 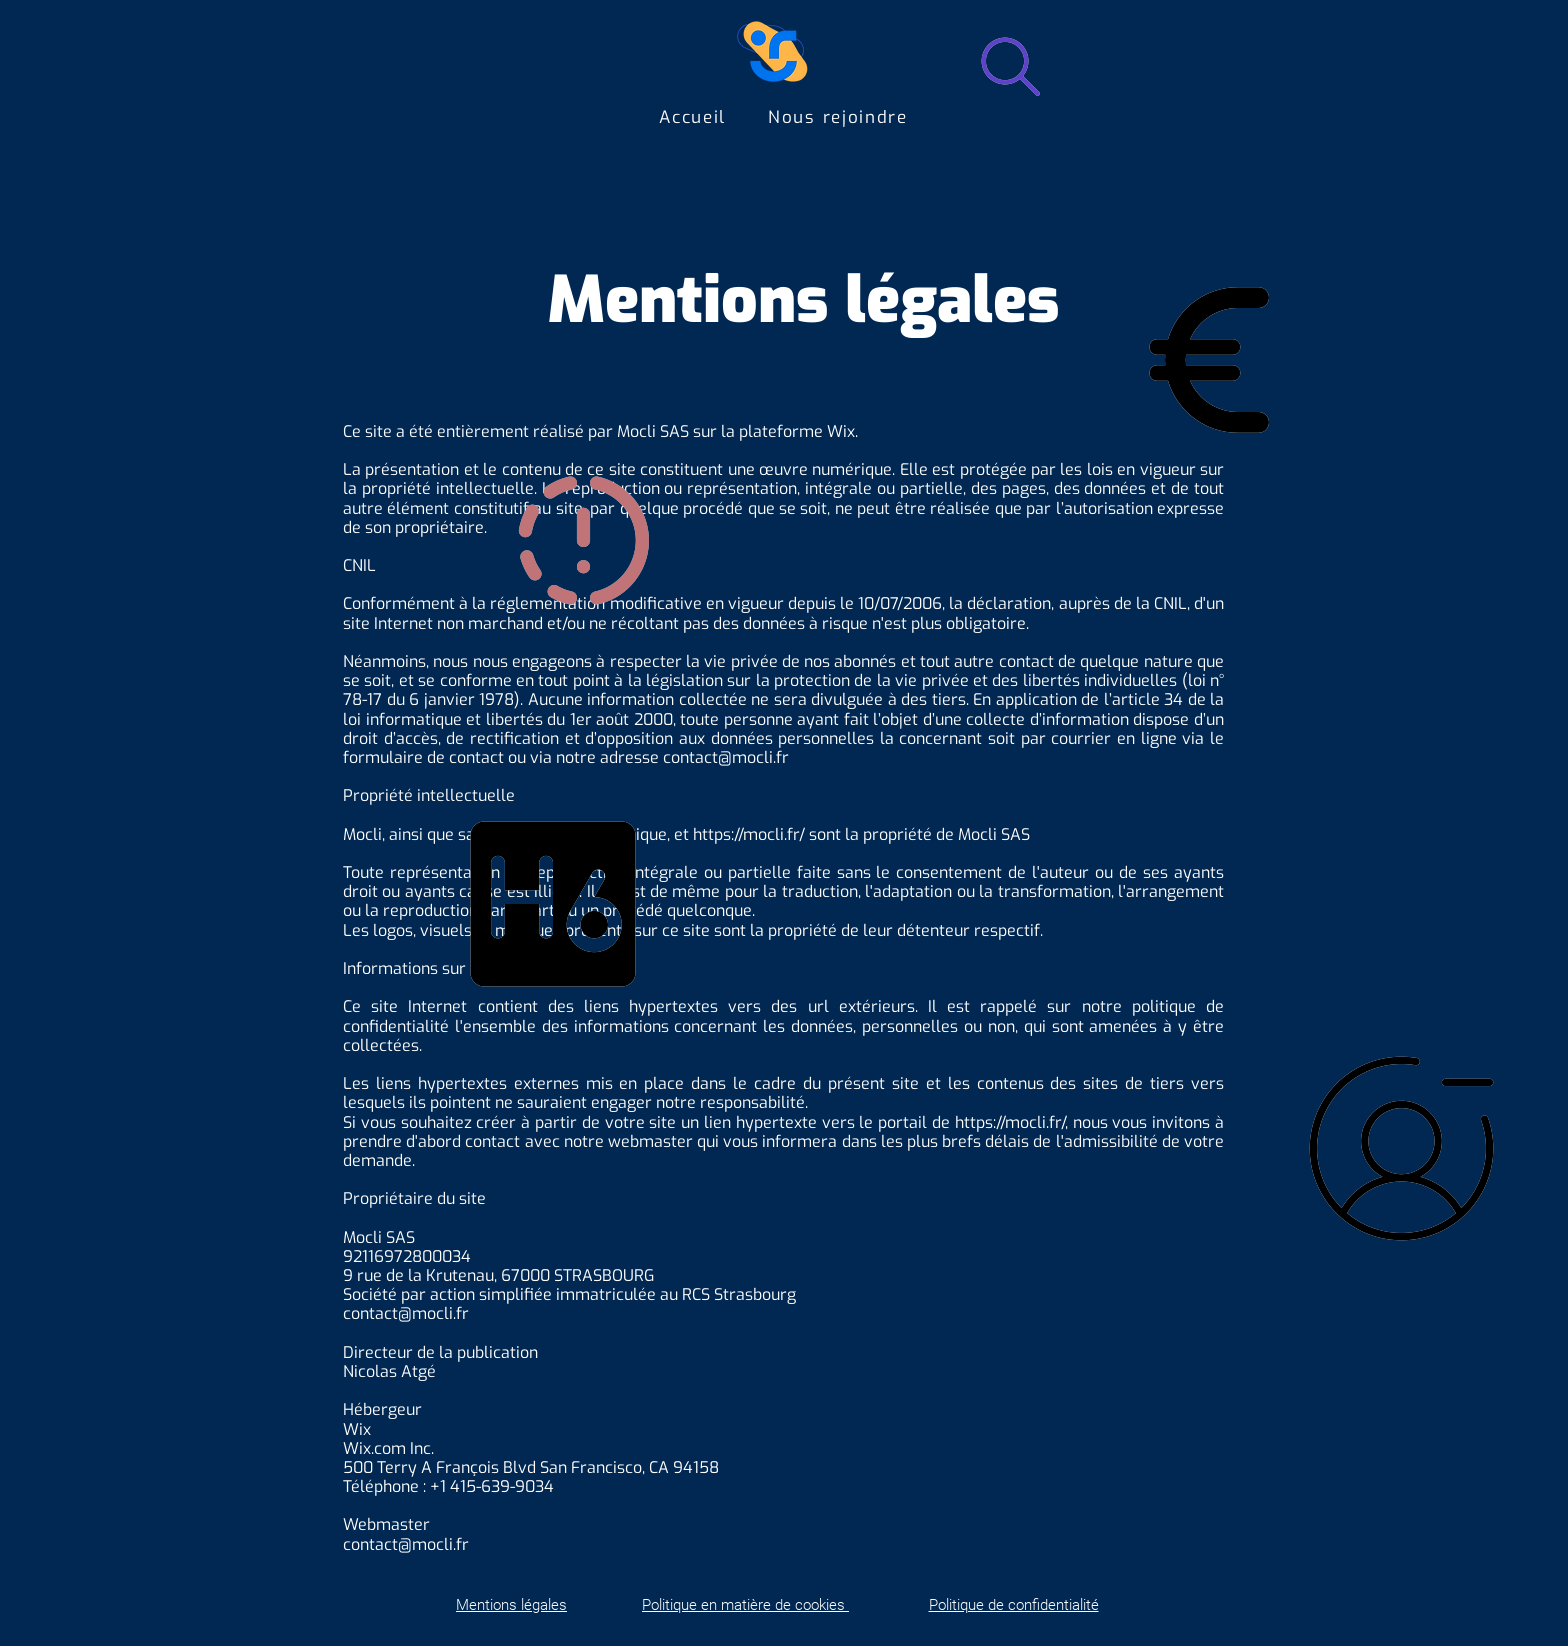 I want to click on format text as heading level 6, so click(x=553, y=904).